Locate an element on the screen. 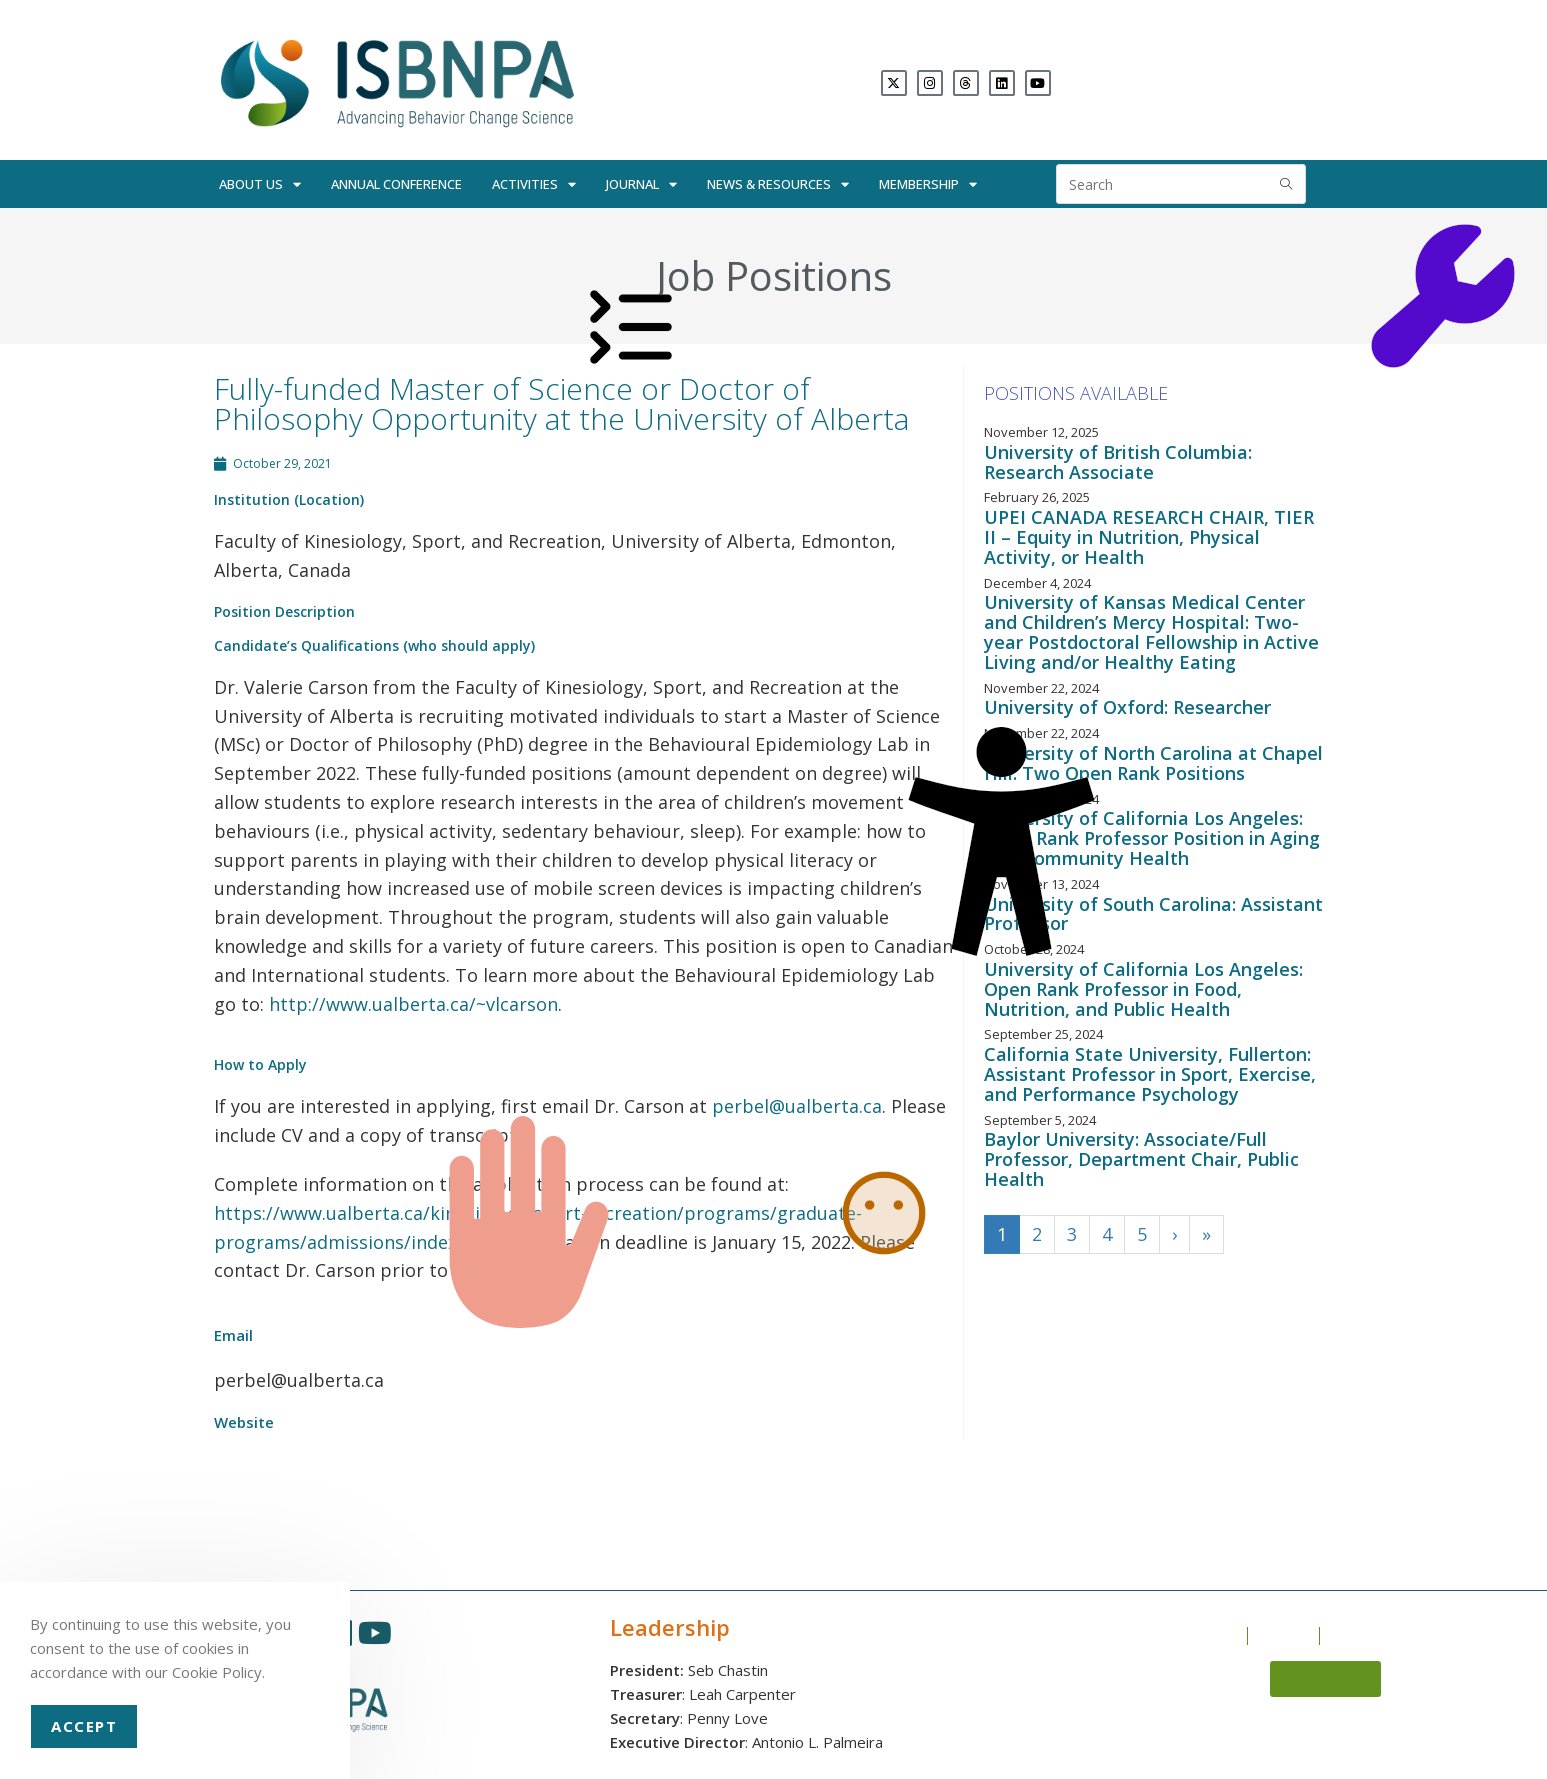 This screenshot has height=1779, width=1547. collapse or minimize list items is located at coordinates (631, 327).